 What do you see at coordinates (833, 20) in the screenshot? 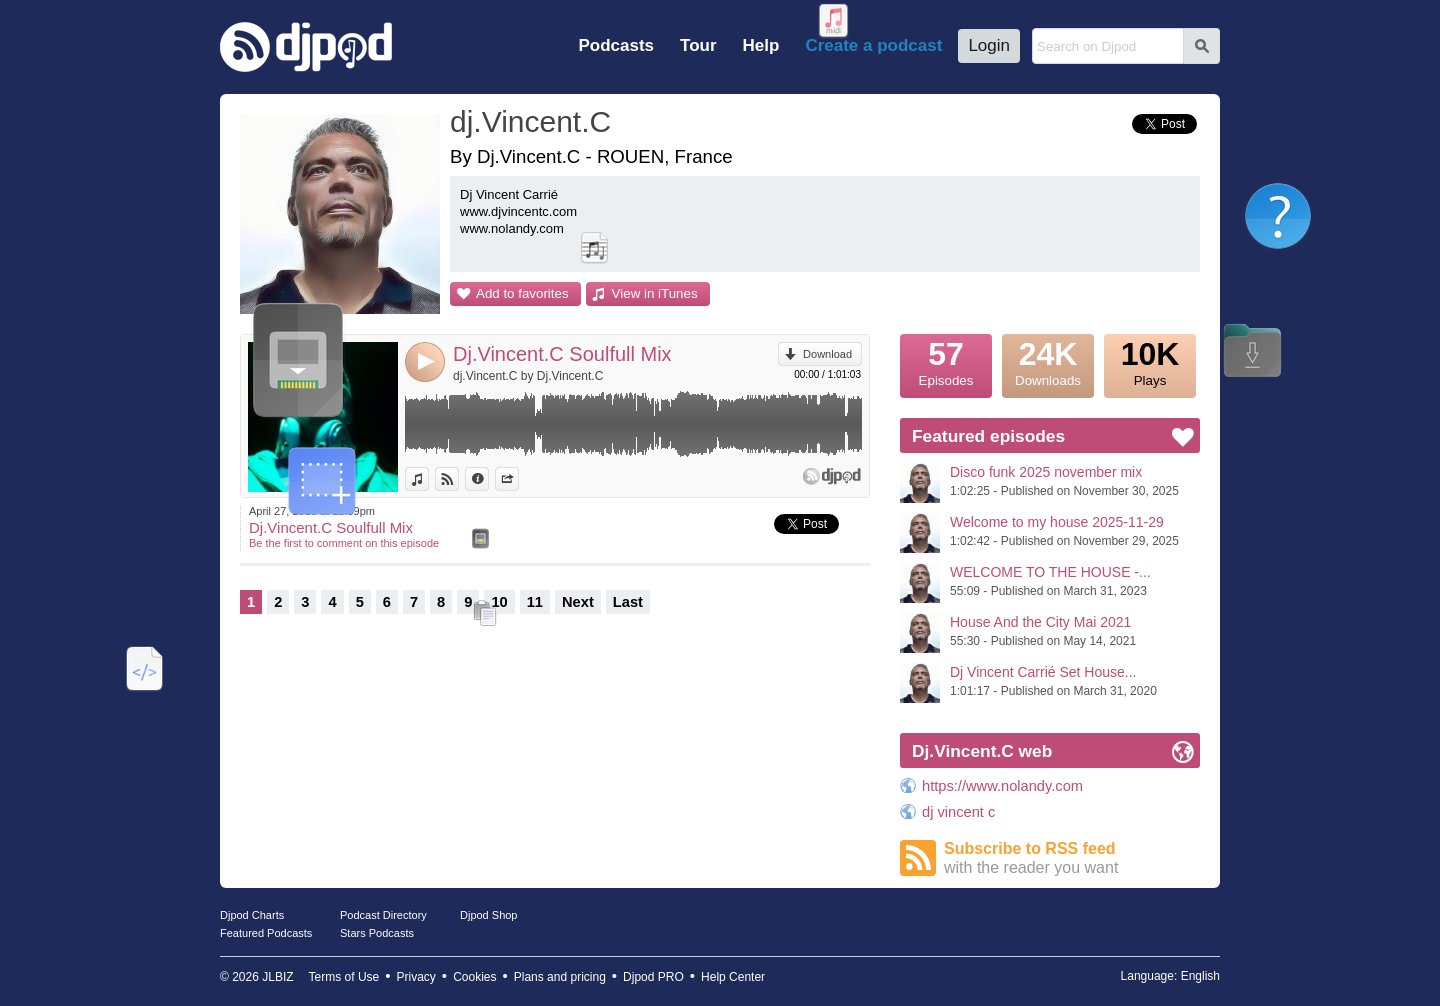
I see `a midi audio file` at bounding box center [833, 20].